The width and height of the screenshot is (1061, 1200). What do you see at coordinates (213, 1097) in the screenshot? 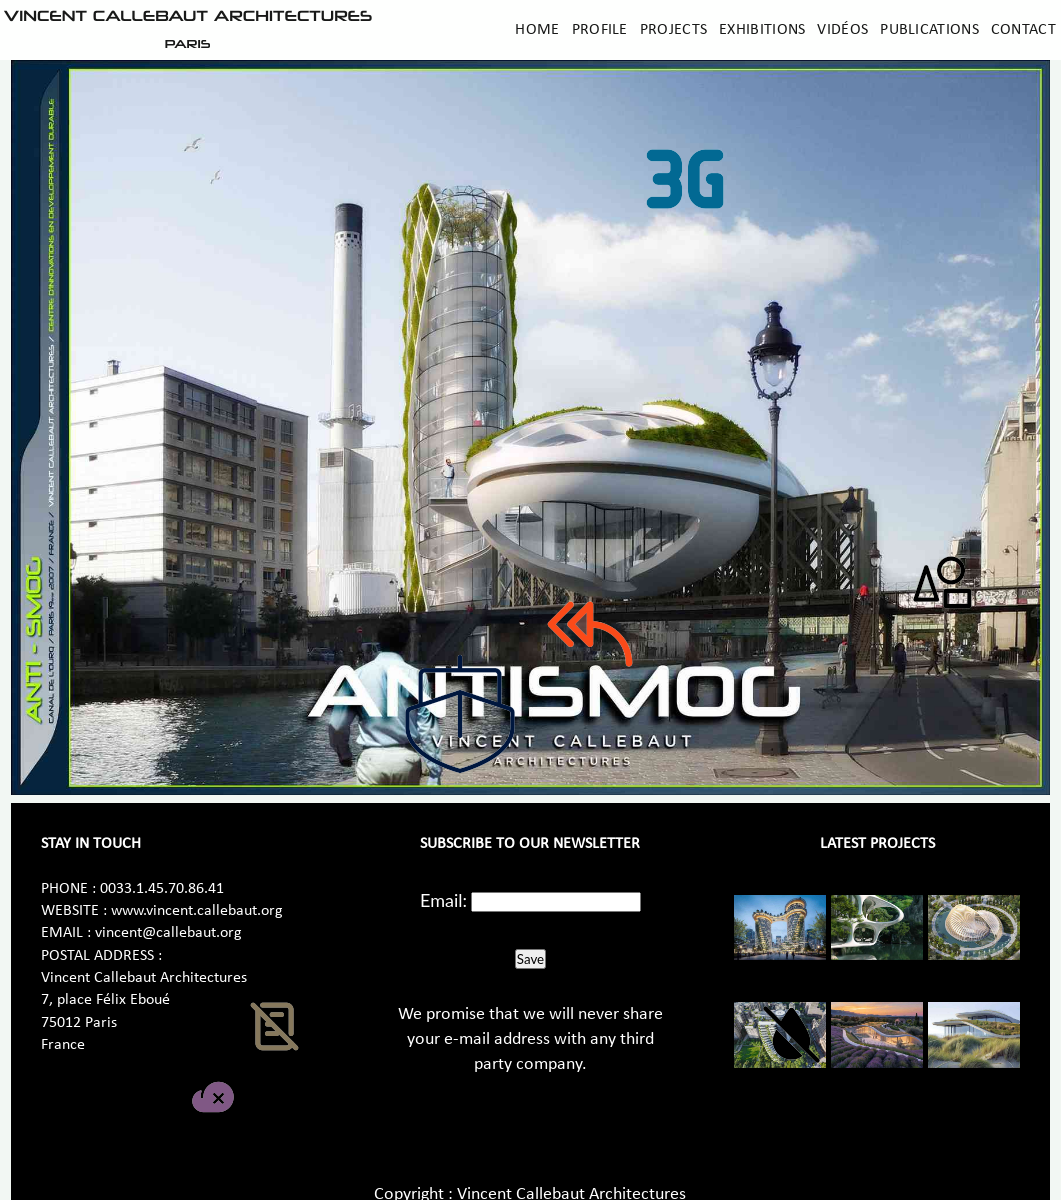
I see `disconnect from cloud storage` at bounding box center [213, 1097].